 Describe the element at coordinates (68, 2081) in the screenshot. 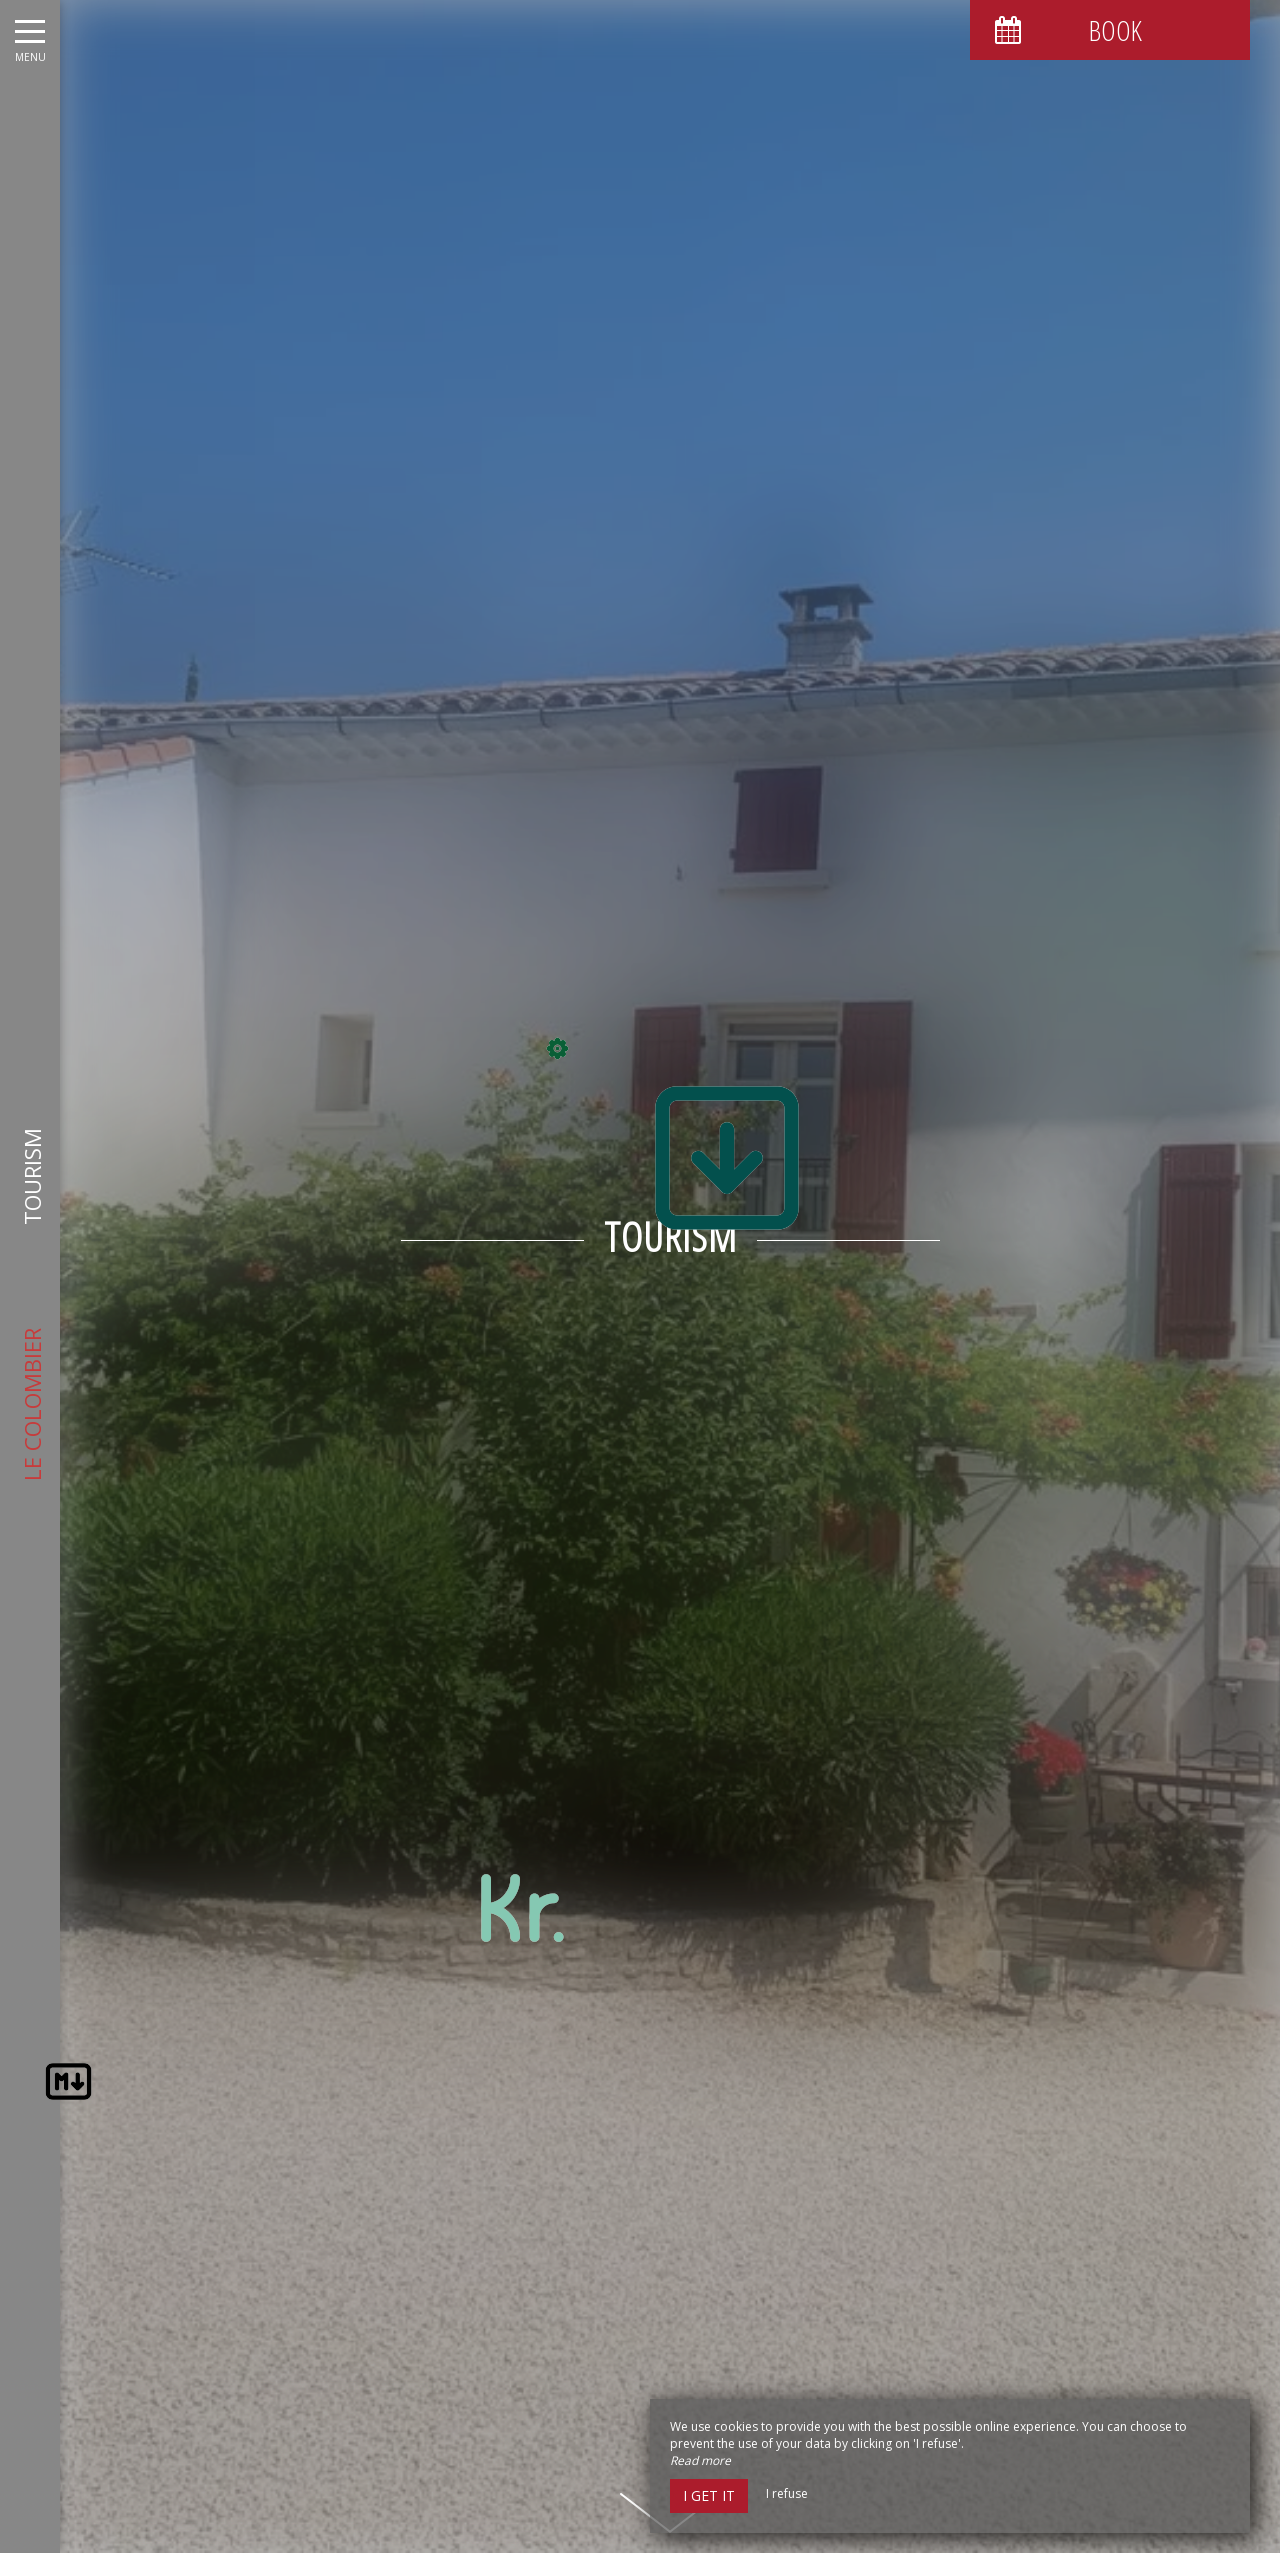

I see `format text using markdown syntax` at that location.